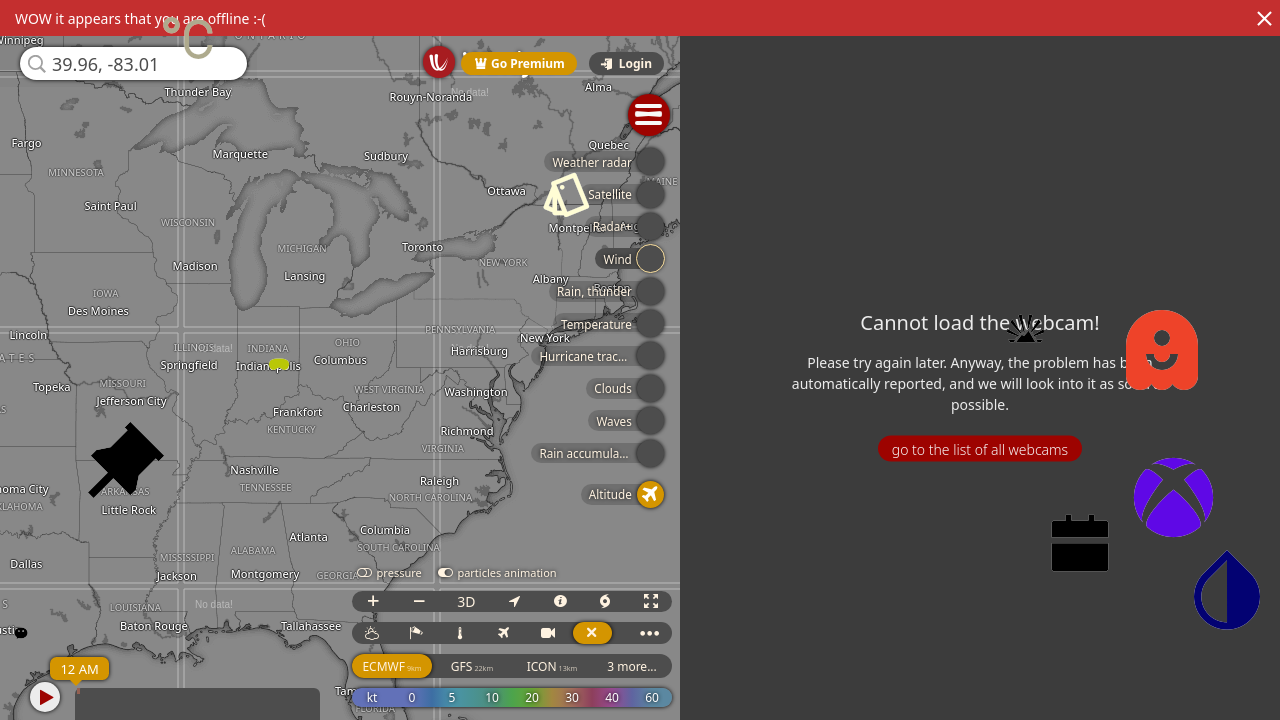 The image size is (1280, 720). I want to click on access virtual reality or immersive mode, so click(279, 364).